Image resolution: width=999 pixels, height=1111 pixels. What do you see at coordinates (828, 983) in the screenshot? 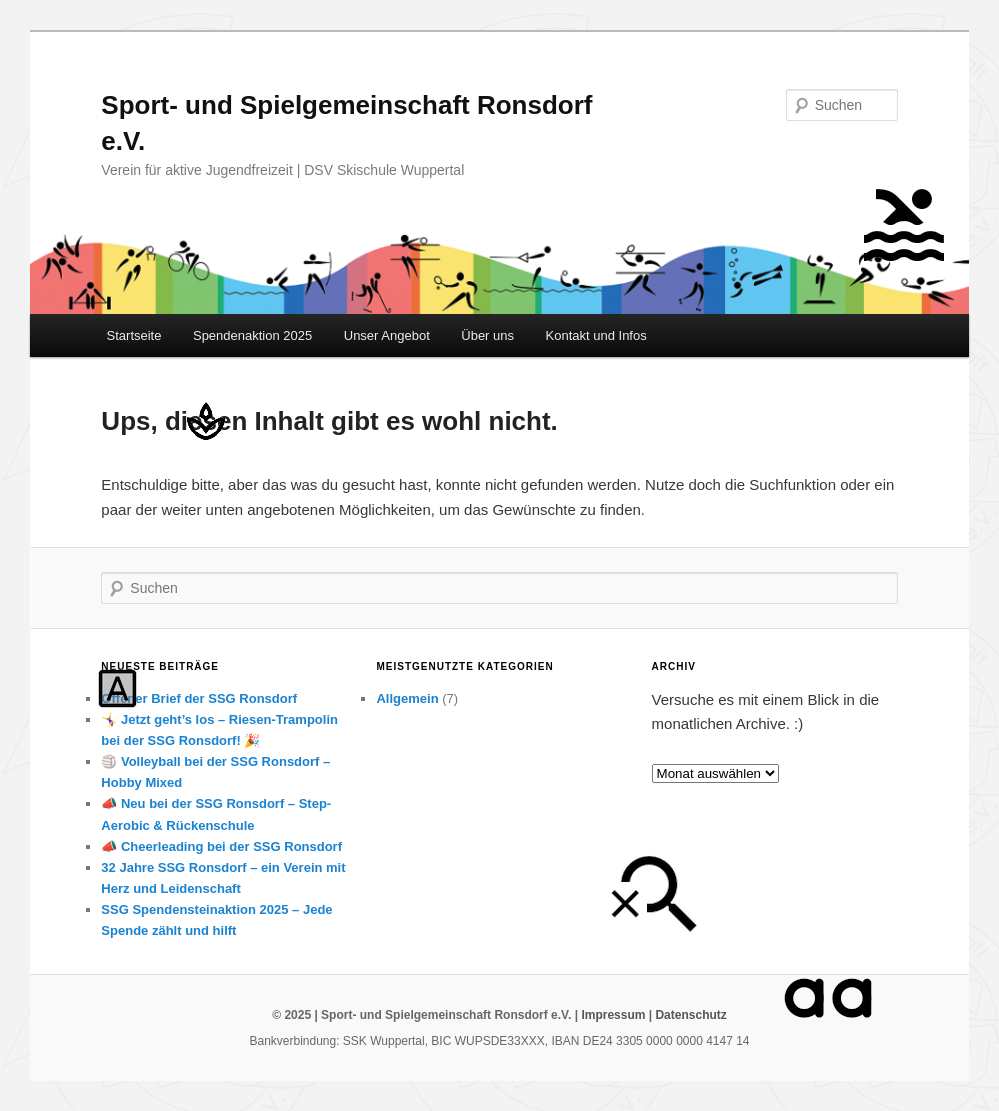
I see `switch text to lowercase` at bounding box center [828, 983].